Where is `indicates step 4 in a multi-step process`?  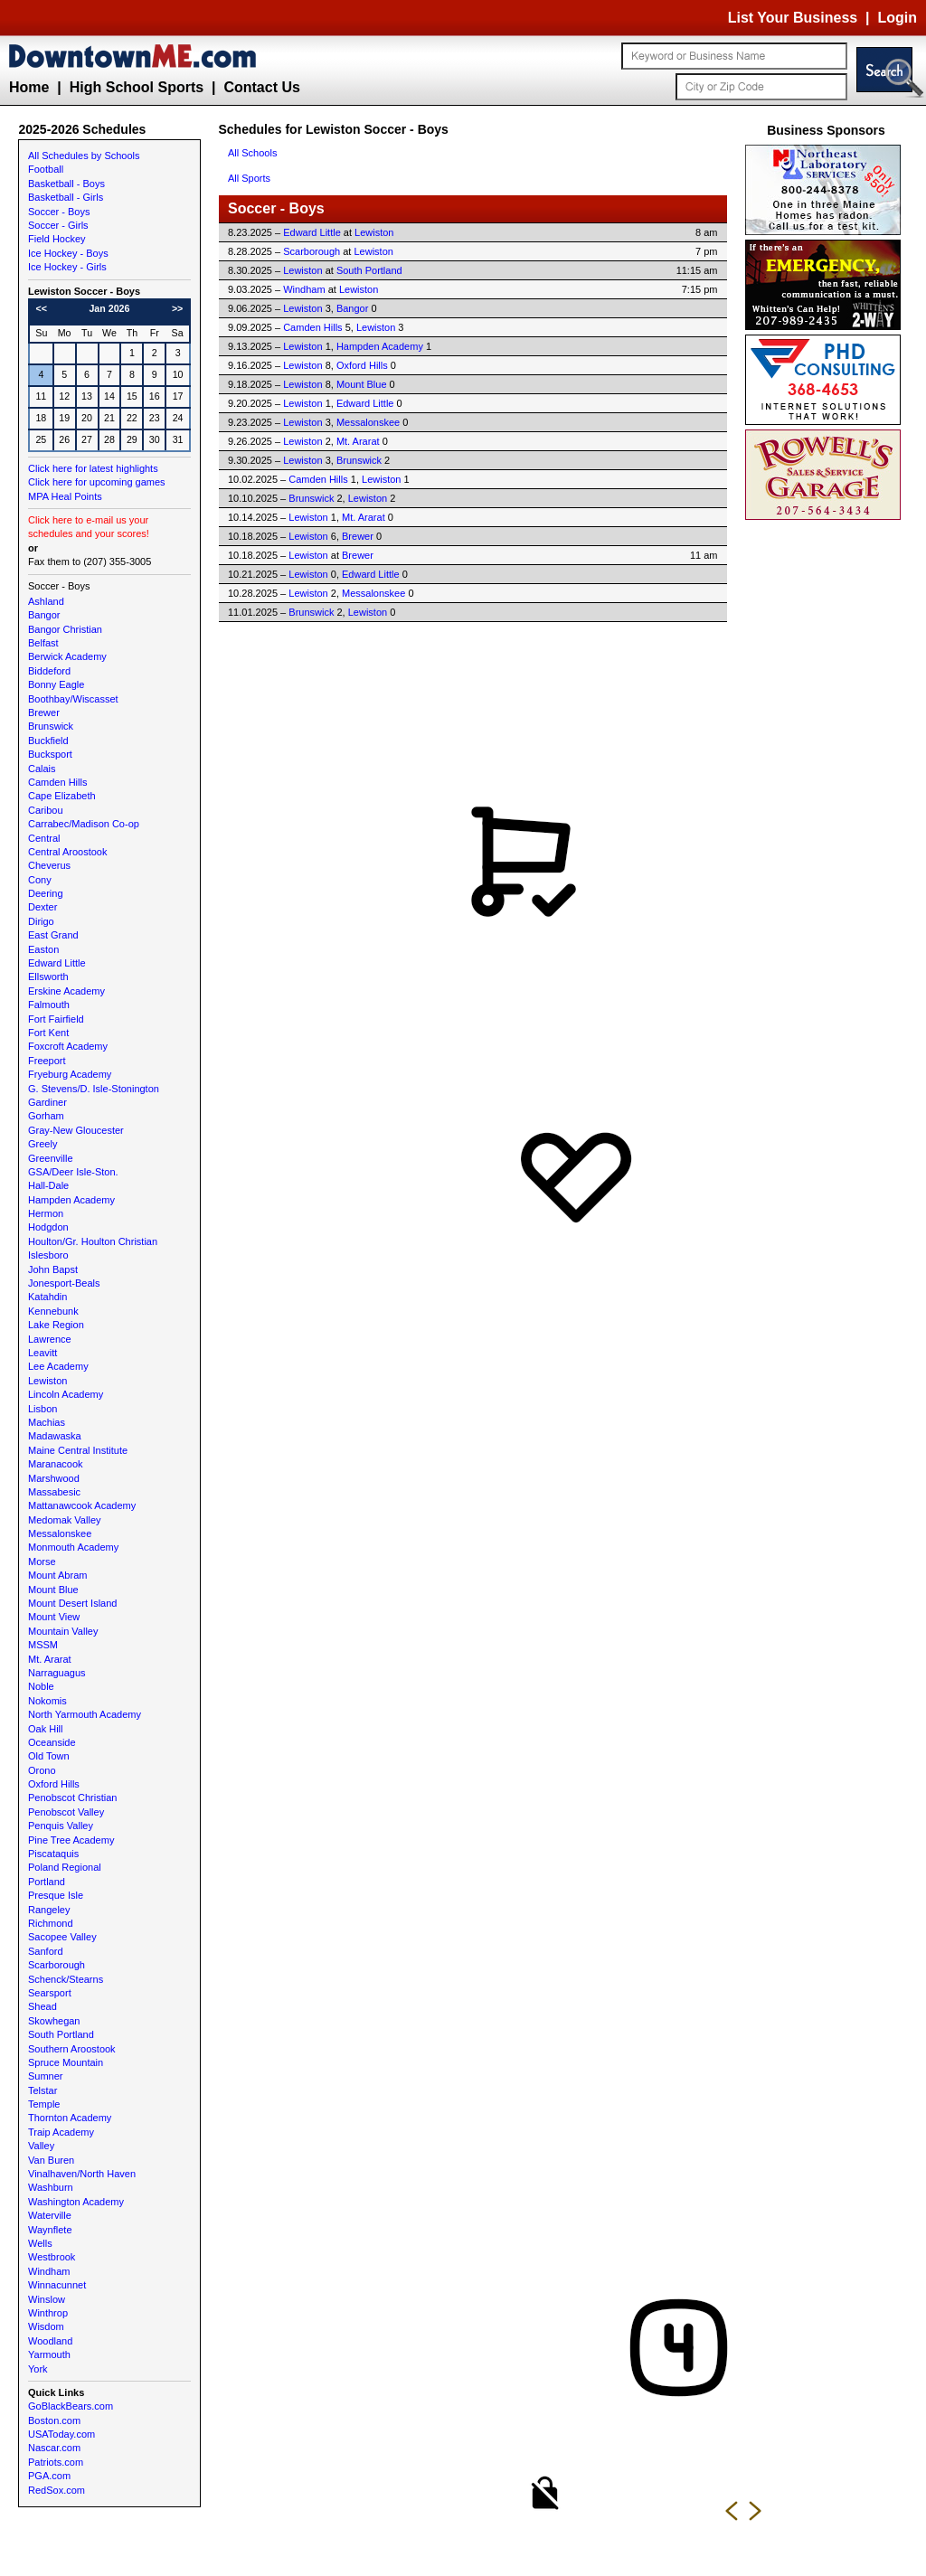 indicates step 4 in a multi-step process is located at coordinates (678, 2347).